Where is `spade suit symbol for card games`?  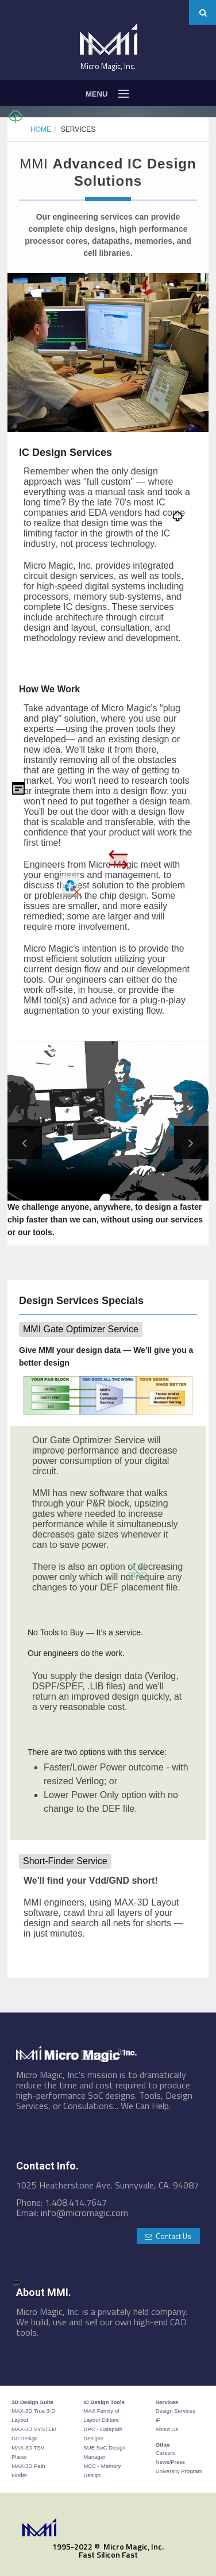 spade suit symbol for card games is located at coordinates (178, 516).